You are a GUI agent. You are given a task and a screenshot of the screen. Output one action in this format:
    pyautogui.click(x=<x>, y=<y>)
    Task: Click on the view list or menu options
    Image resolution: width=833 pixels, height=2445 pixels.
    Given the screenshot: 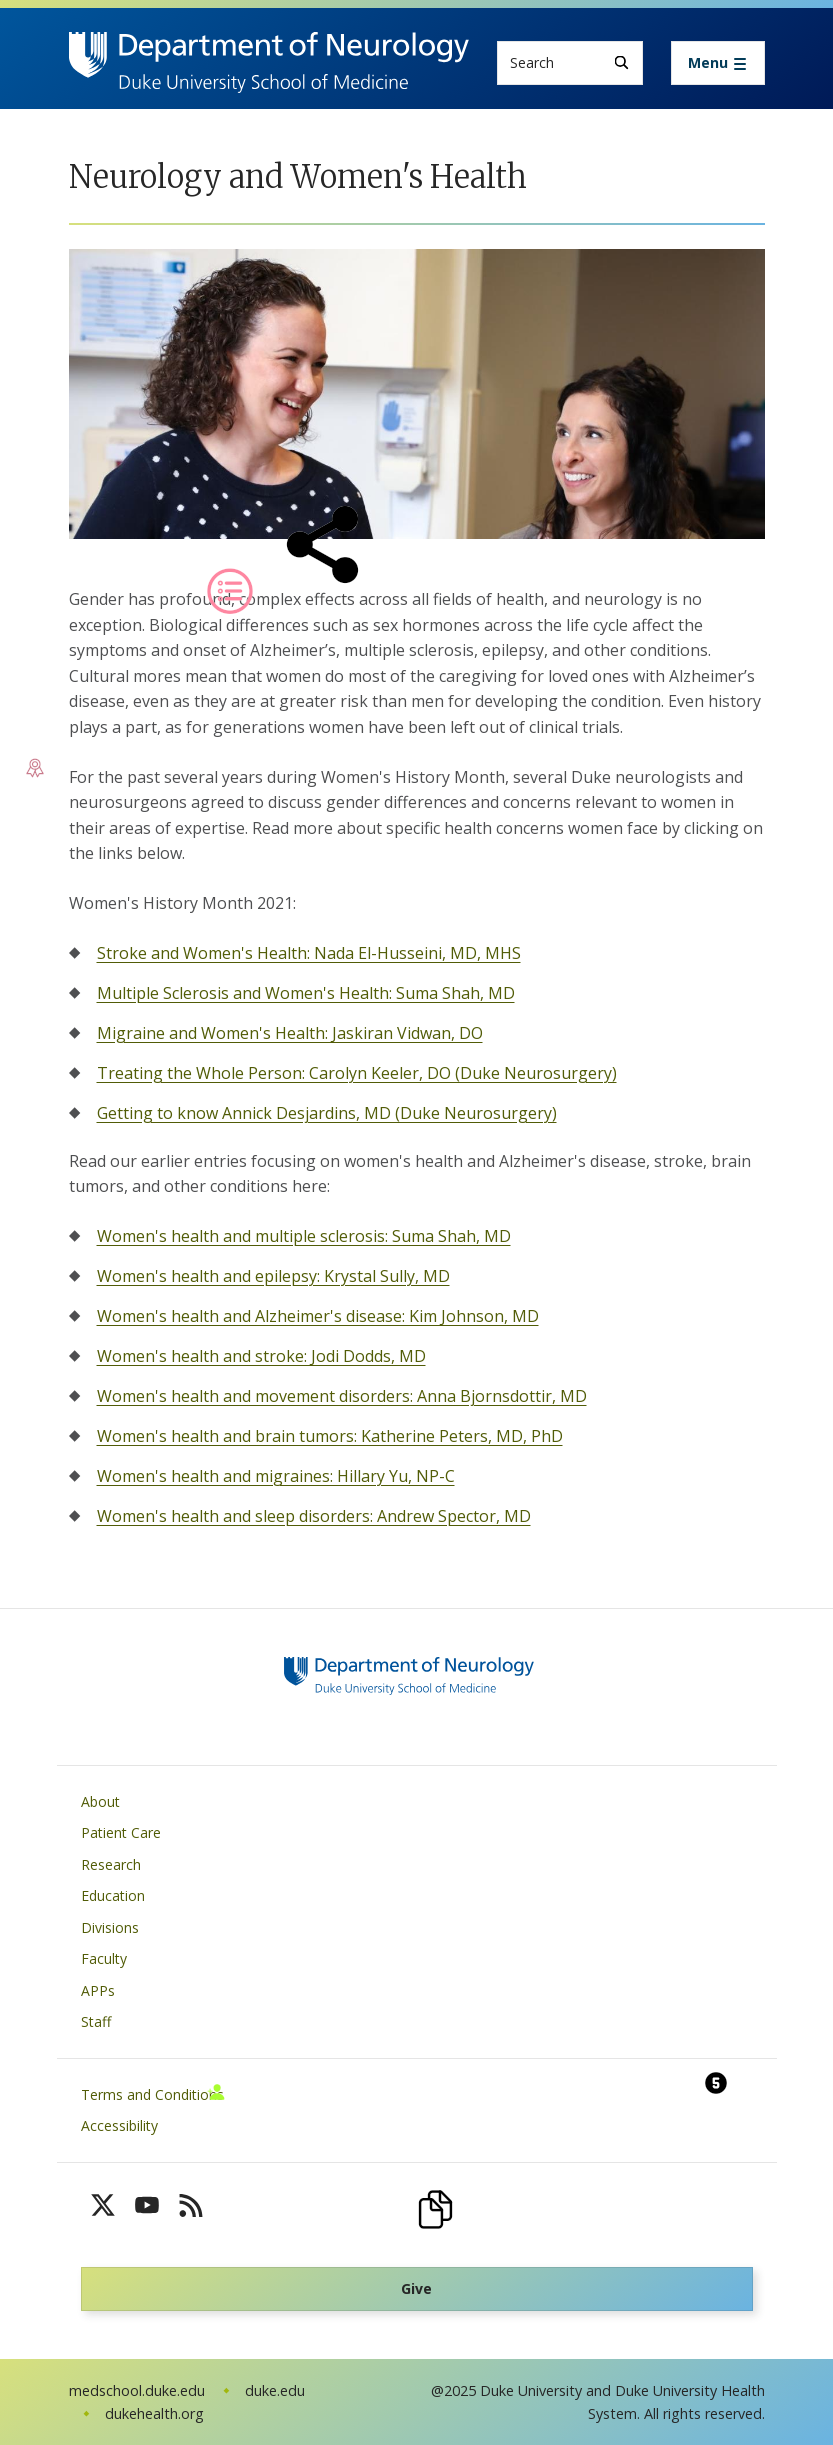 What is the action you would take?
    pyautogui.click(x=230, y=591)
    